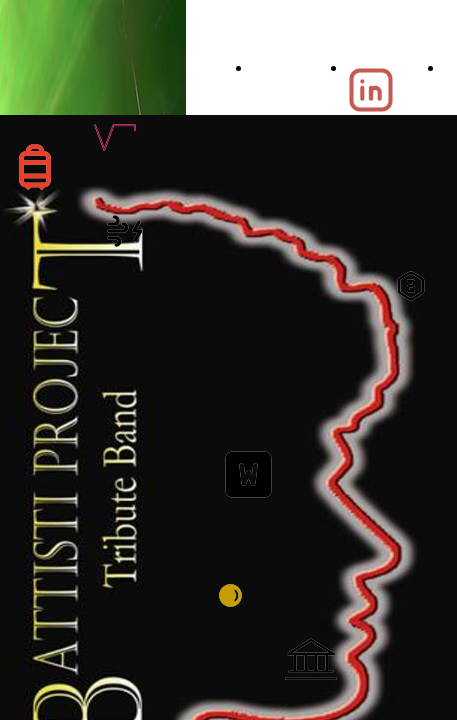  I want to click on access banking or financial services, so click(311, 661).